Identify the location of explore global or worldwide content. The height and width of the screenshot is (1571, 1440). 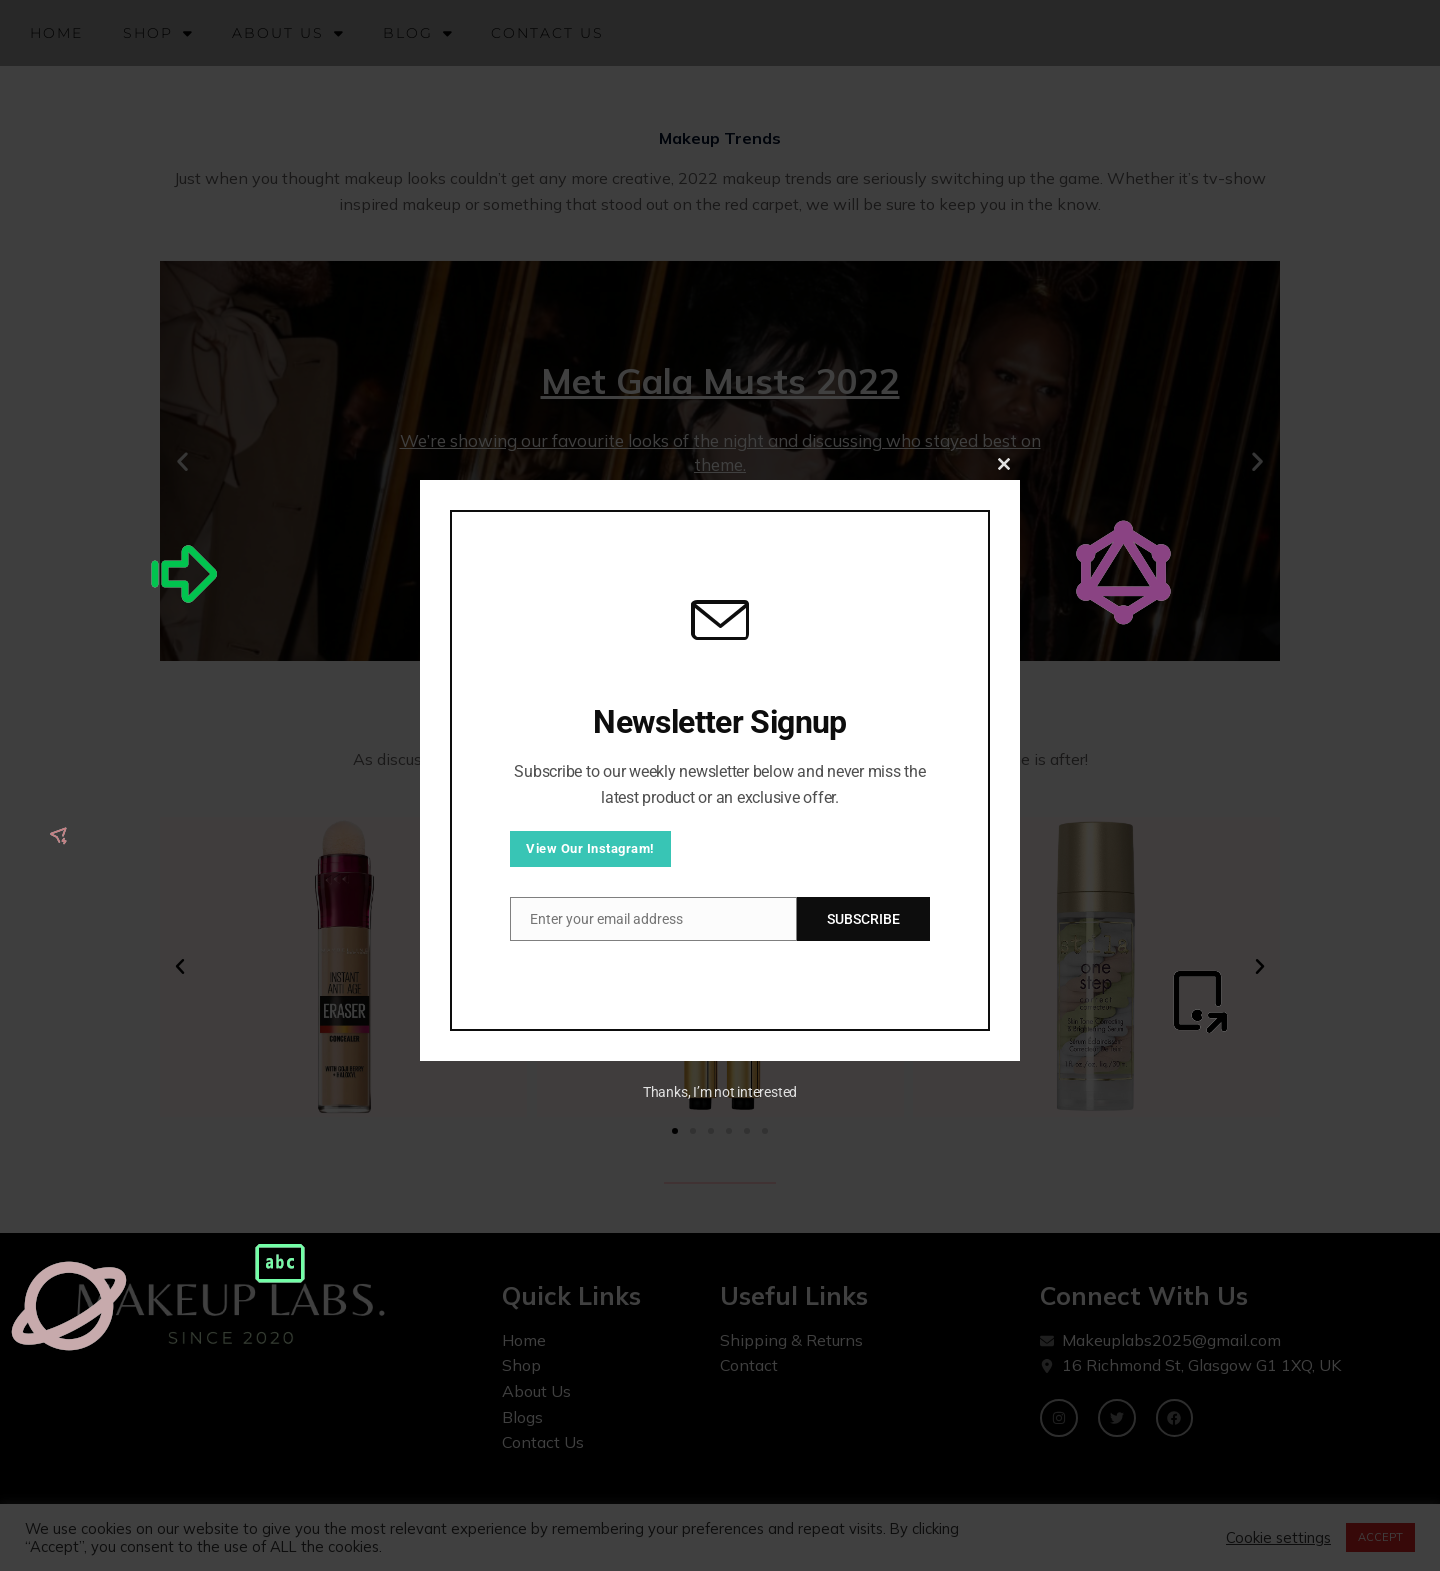
(69, 1306).